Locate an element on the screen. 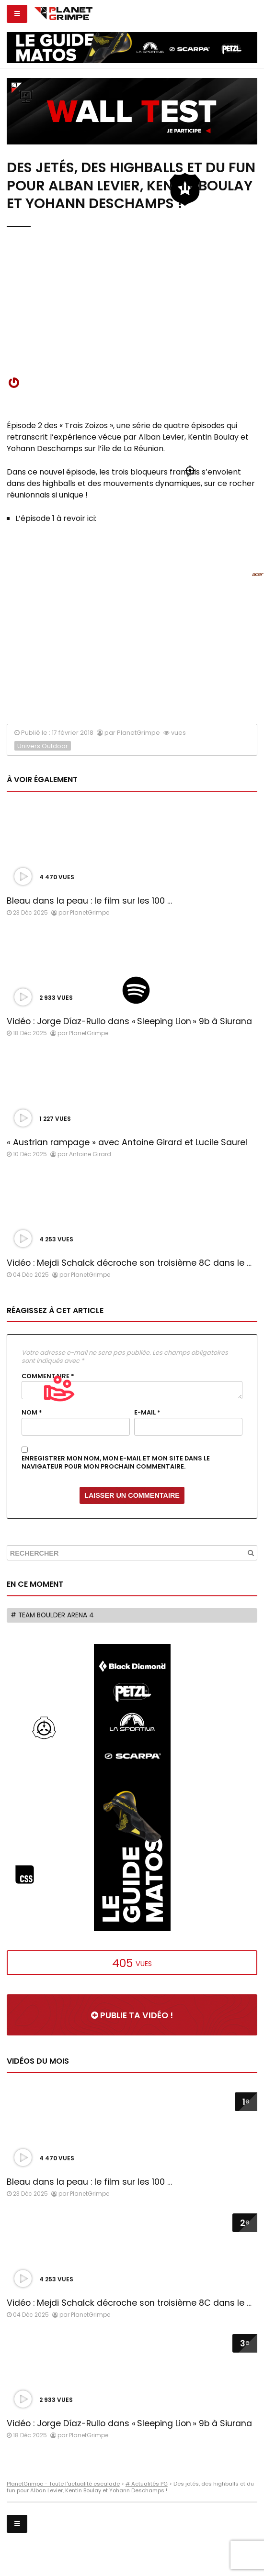 This screenshot has height=2576, width=264. center or focus on current location is located at coordinates (190, 470).